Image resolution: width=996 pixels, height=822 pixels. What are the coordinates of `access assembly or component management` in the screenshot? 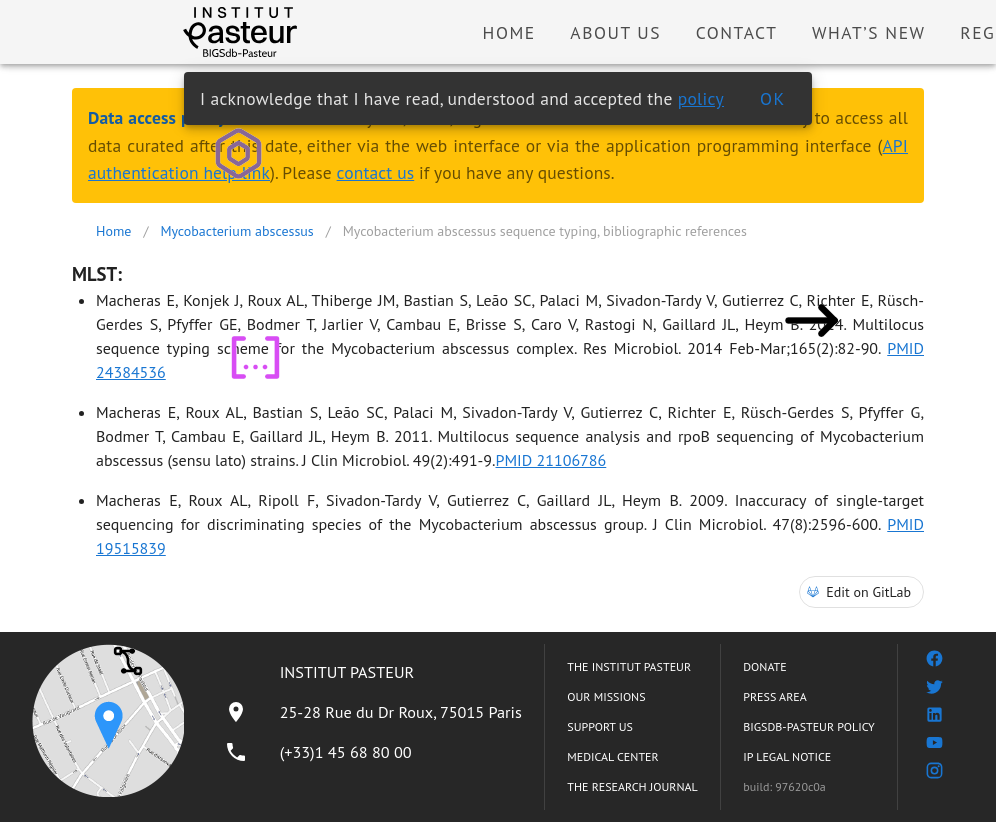 It's located at (238, 153).